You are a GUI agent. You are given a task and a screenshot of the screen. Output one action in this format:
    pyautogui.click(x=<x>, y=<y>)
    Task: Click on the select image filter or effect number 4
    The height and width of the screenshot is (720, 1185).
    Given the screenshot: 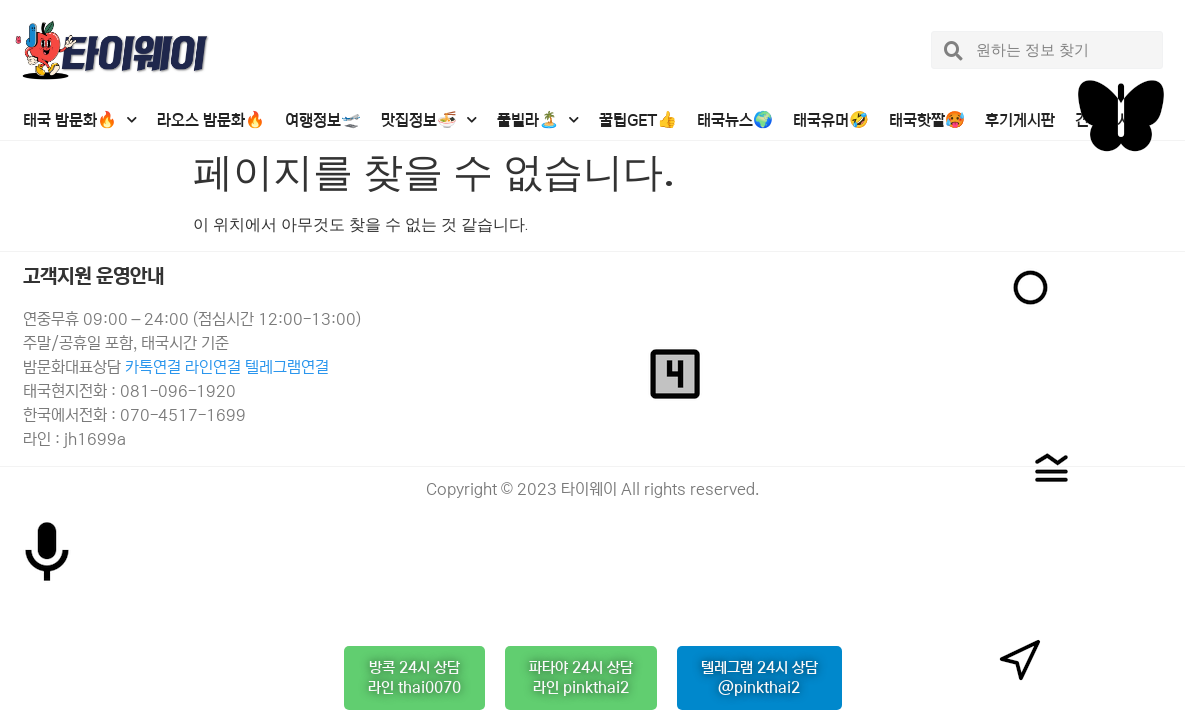 What is the action you would take?
    pyautogui.click(x=675, y=374)
    